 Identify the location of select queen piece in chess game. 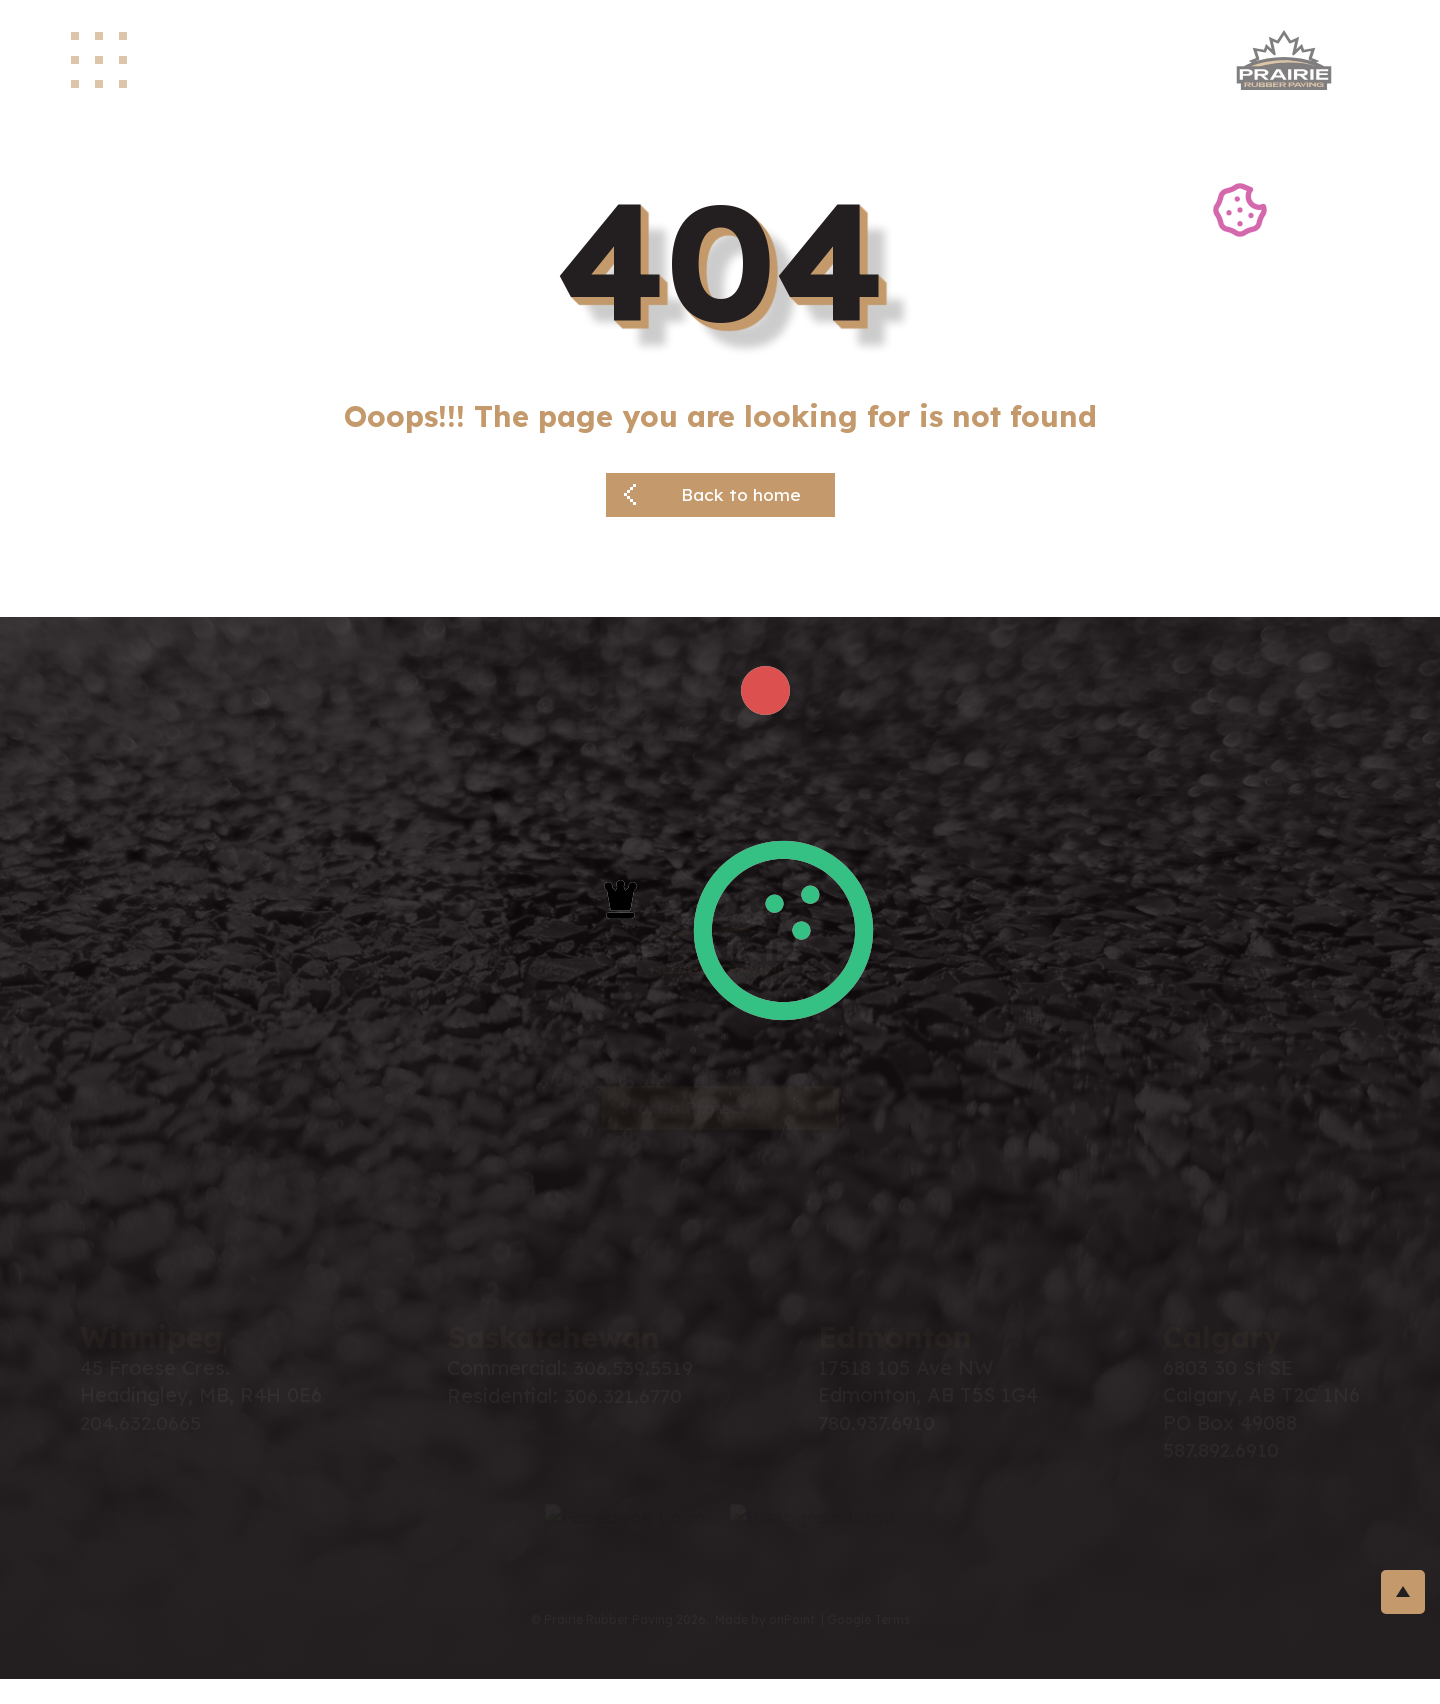
(620, 900).